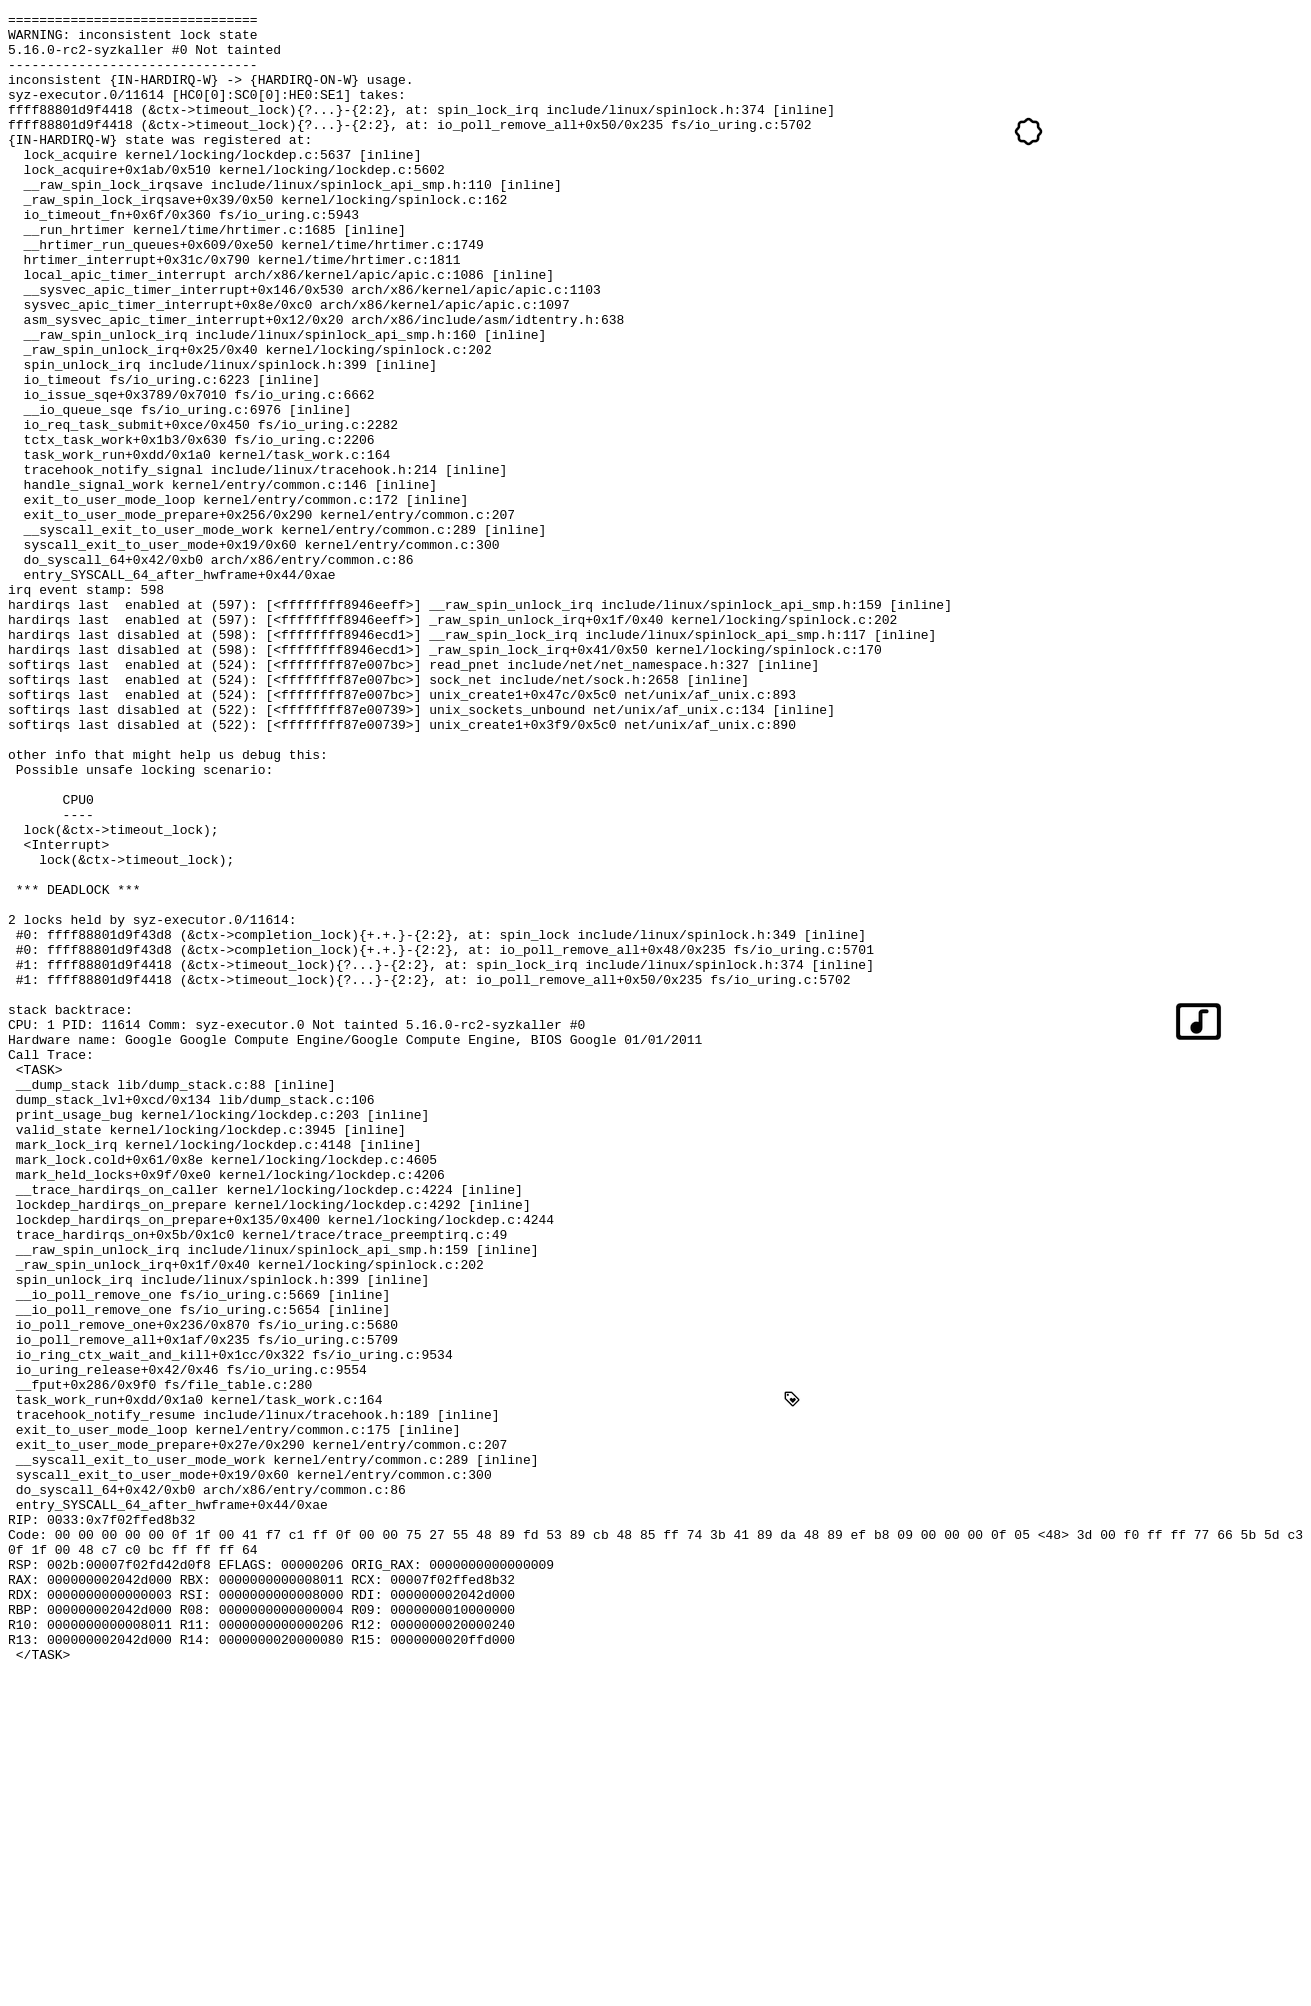 The width and height of the screenshot is (1311, 2006). Describe the element at coordinates (792, 1399) in the screenshot. I see `view loyalty rewards or points` at that location.